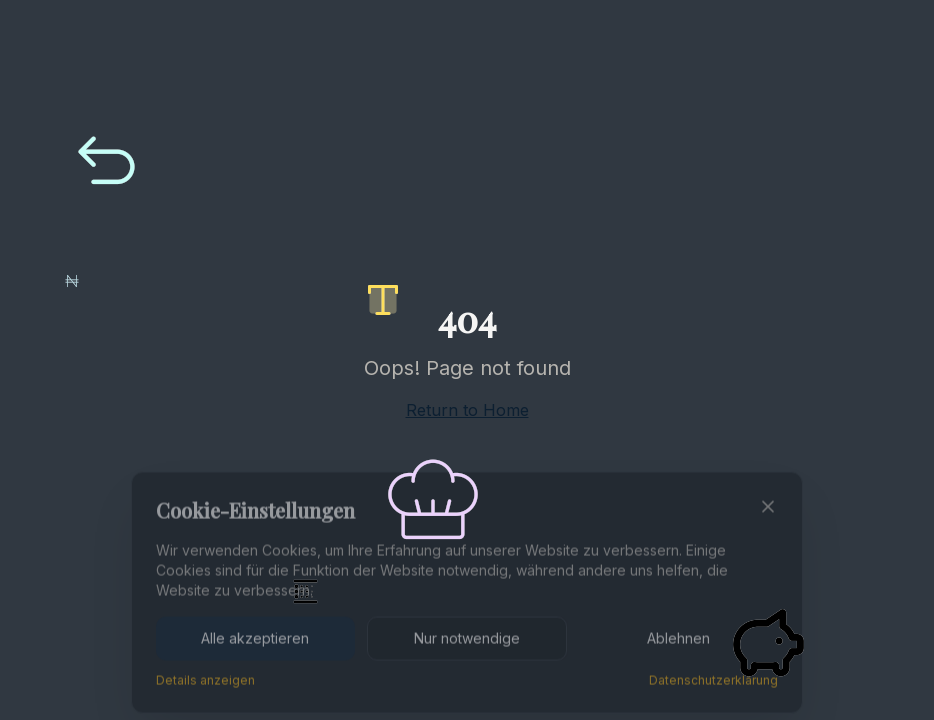  Describe the element at coordinates (383, 300) in the screenshot. I see `format text or change font style` at that location.